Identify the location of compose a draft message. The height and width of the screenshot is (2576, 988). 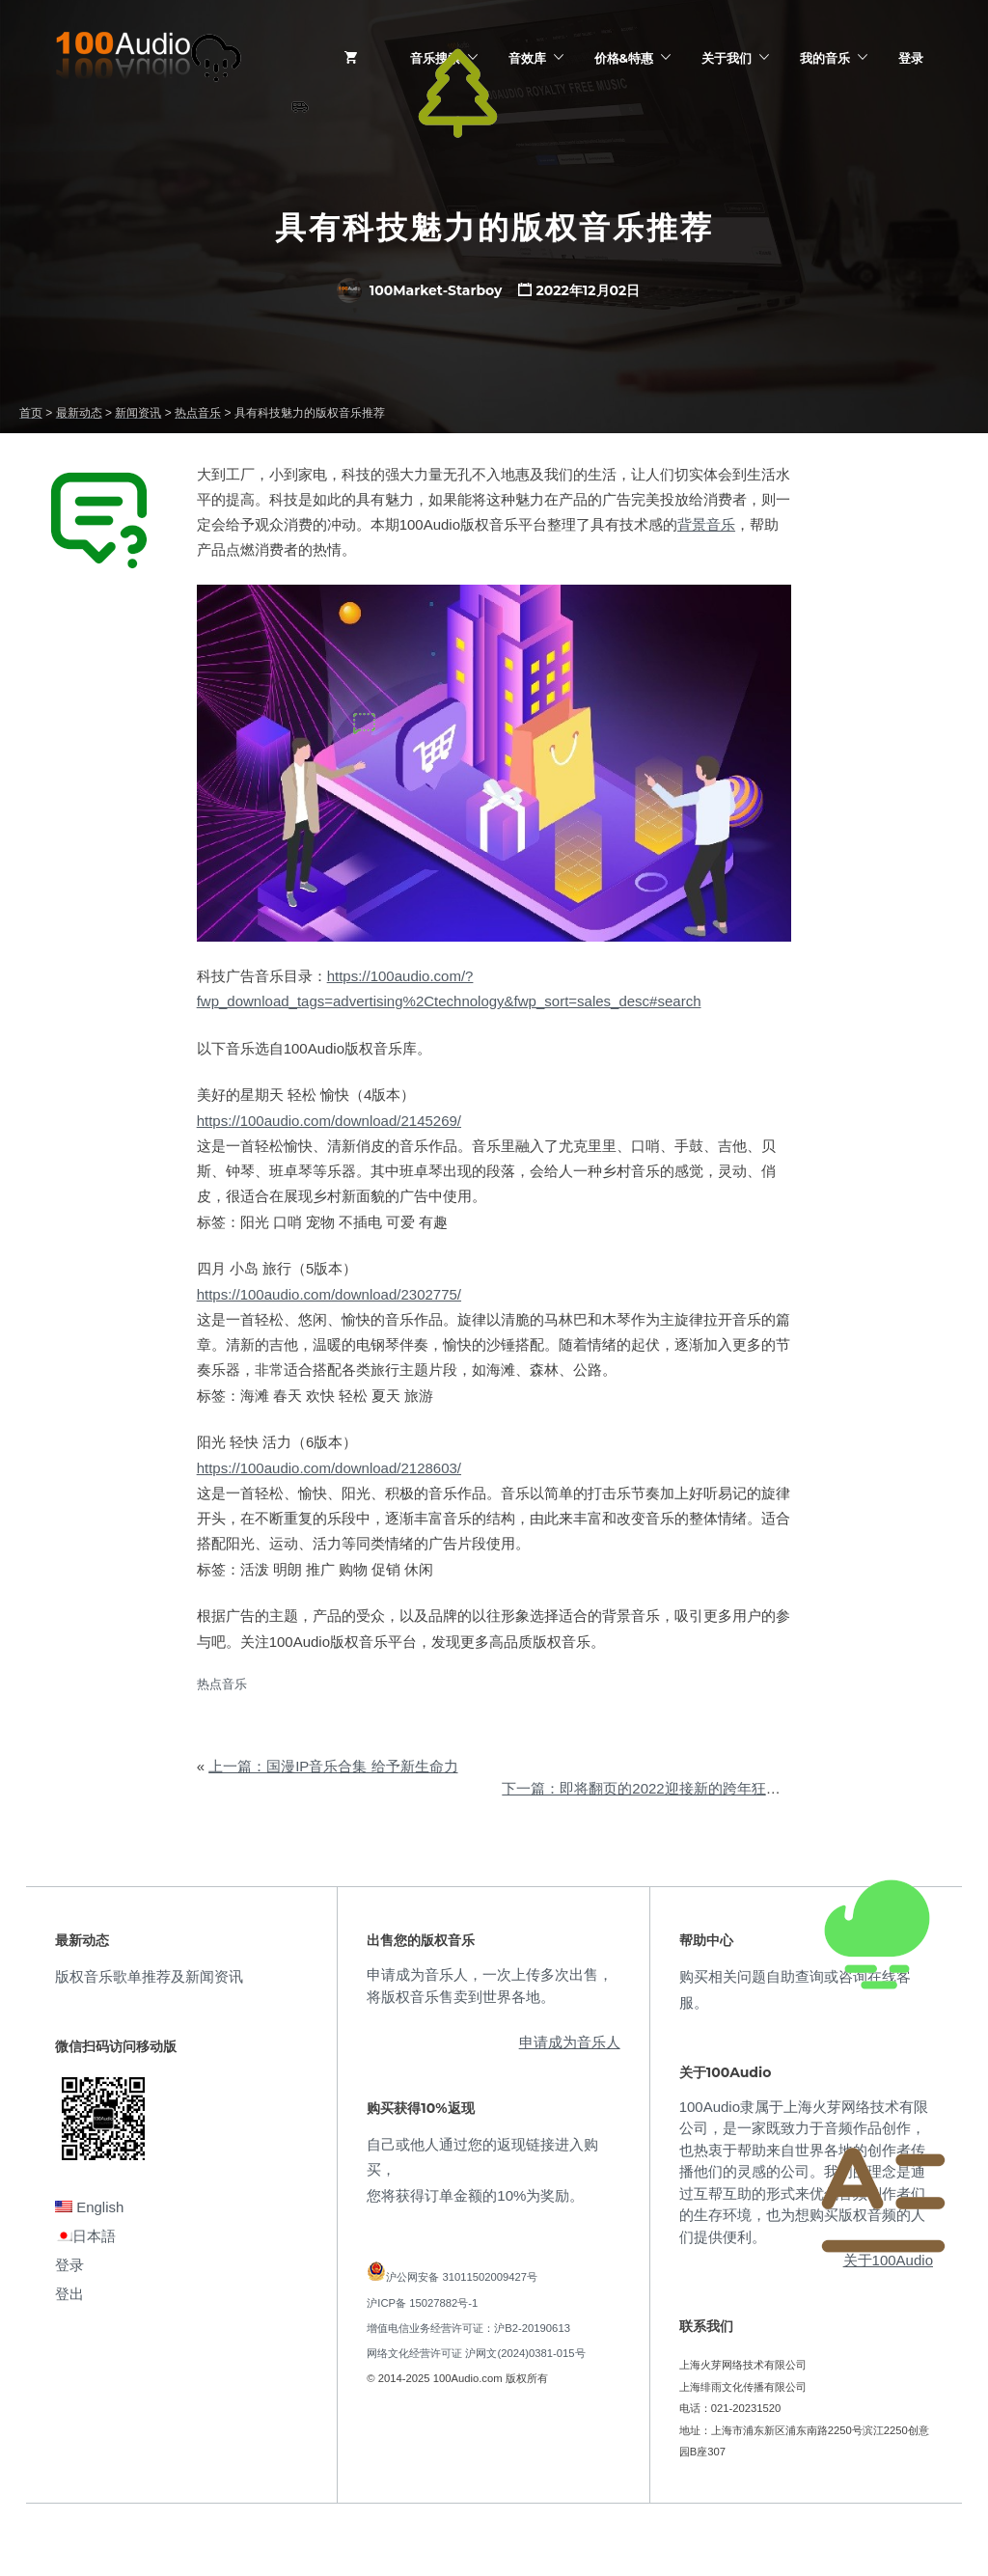
(364, 723).